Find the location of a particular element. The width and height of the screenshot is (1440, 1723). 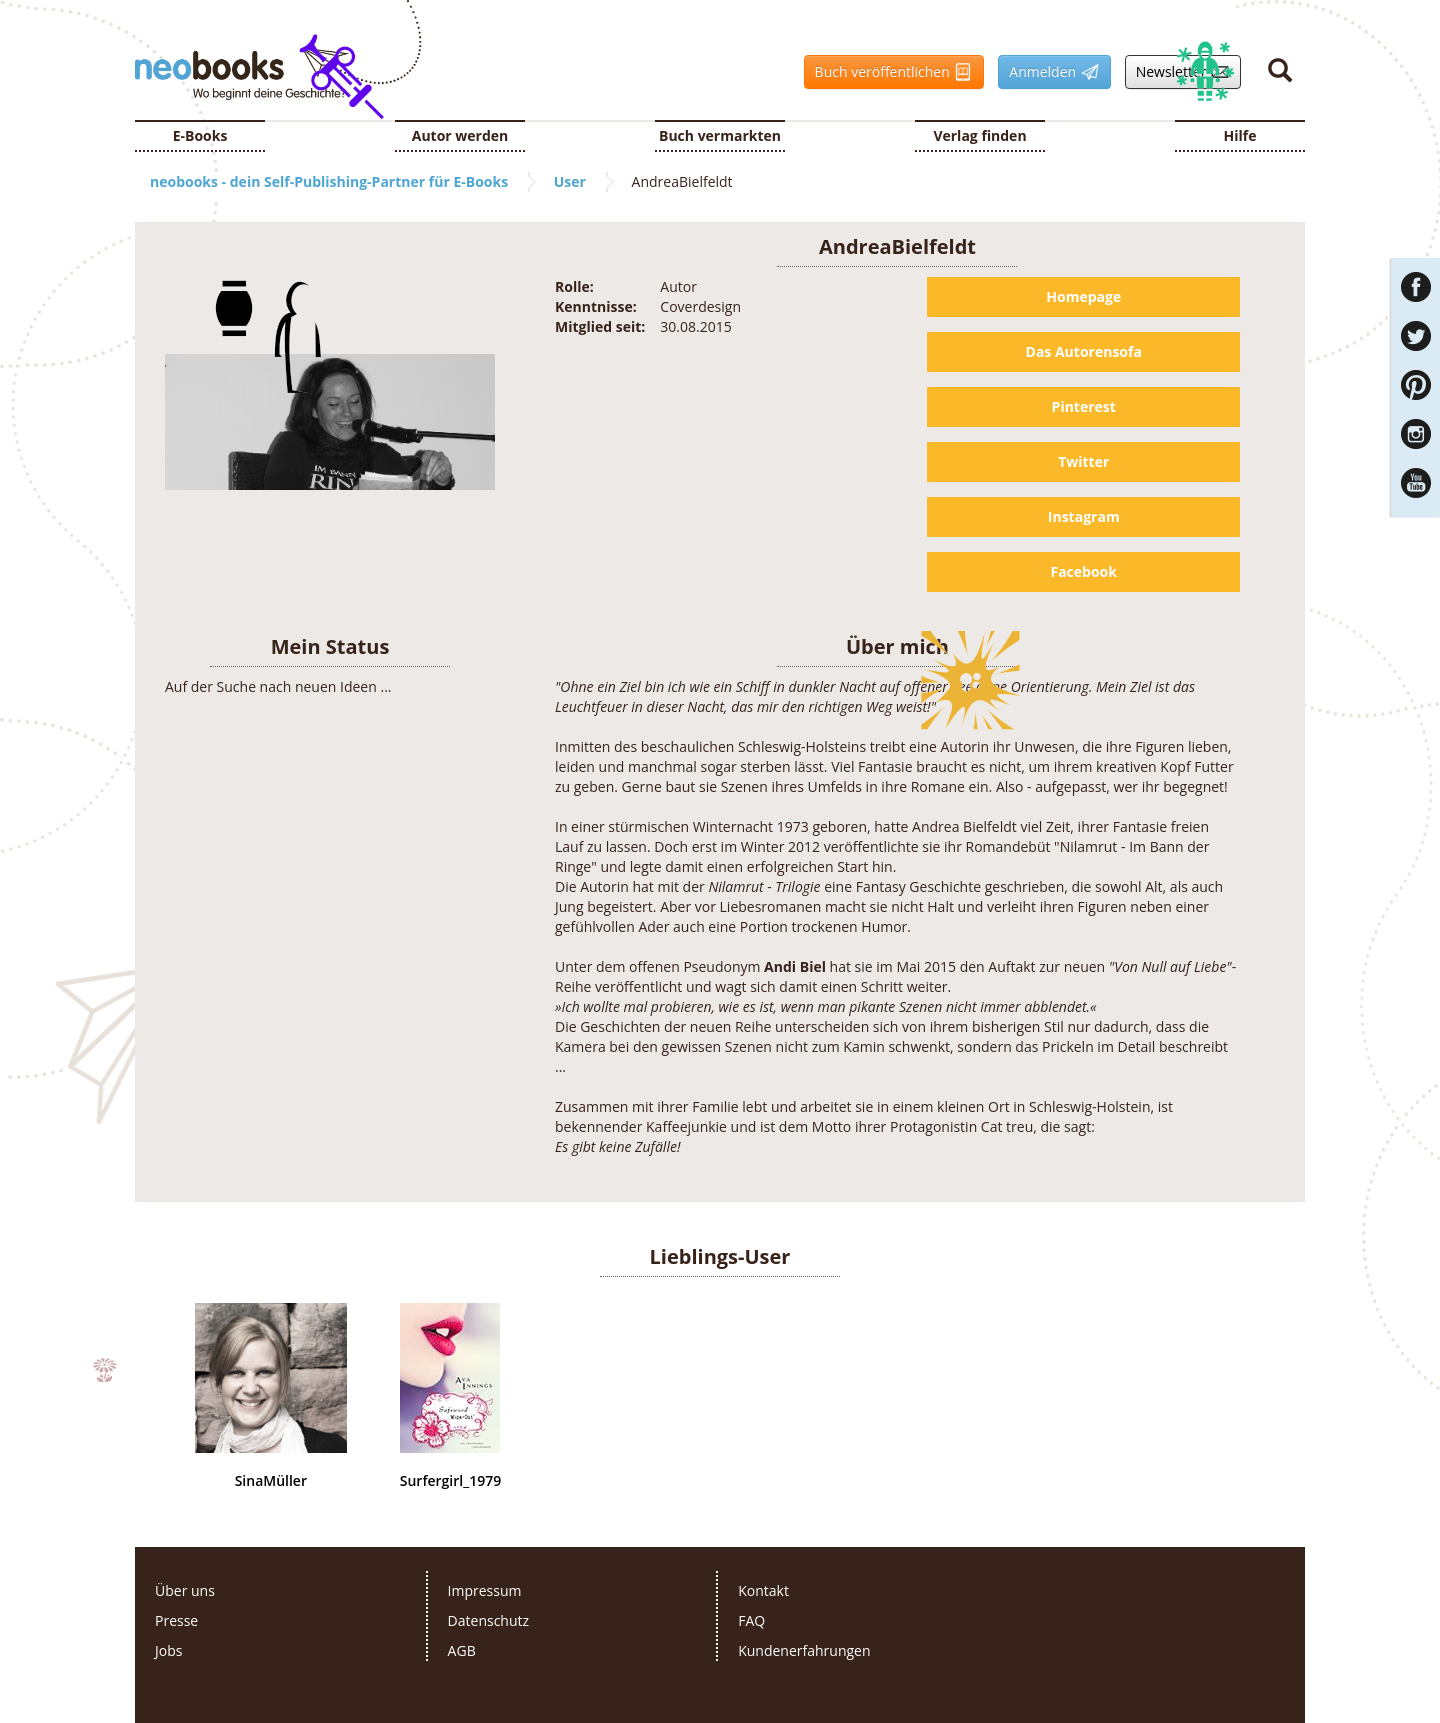

decorative lantern item in a game inventory is located at coordinates (271, 336).